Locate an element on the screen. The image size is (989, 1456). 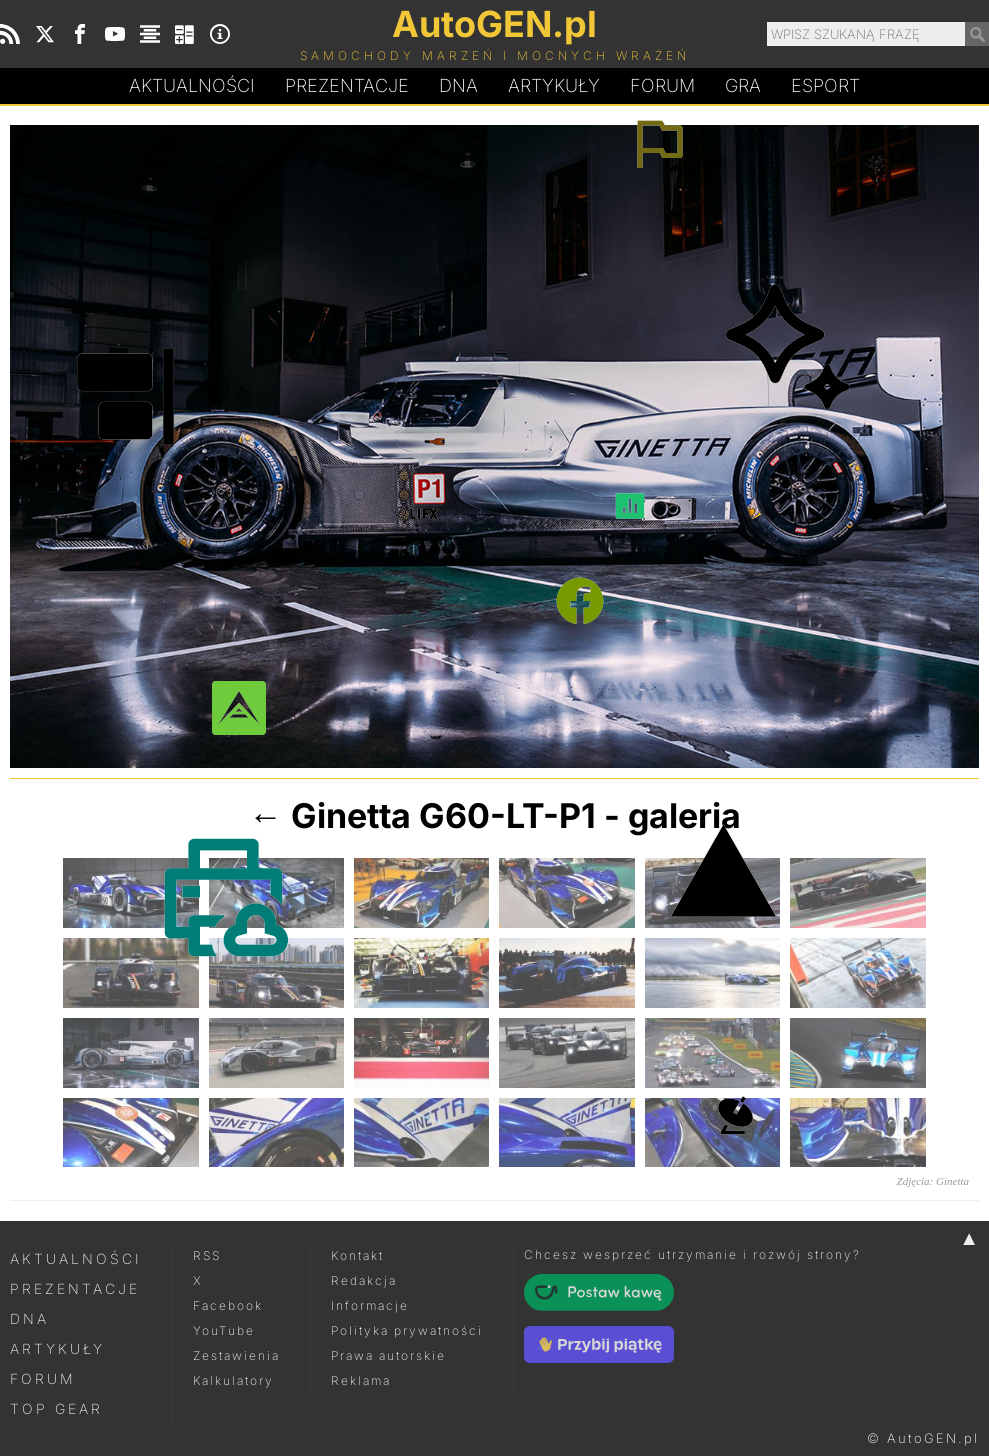
align selected items to the right edge is located at coordinates (125, 396).